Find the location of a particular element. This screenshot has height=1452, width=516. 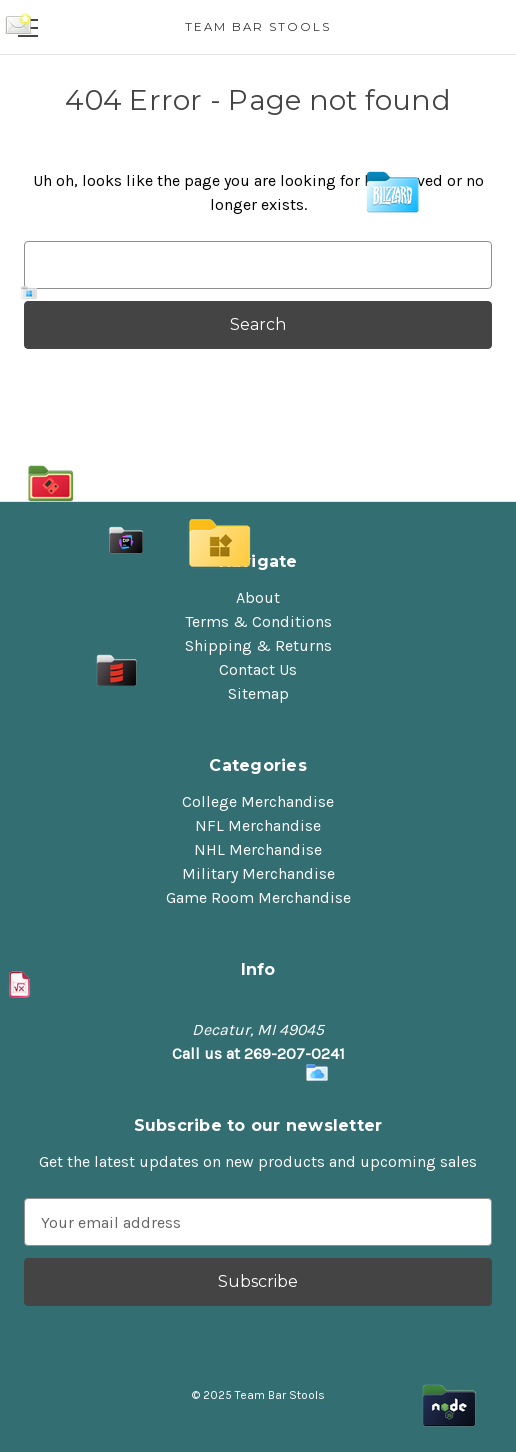

open melonDS emulator files folder is located at coordinates (50, 484).